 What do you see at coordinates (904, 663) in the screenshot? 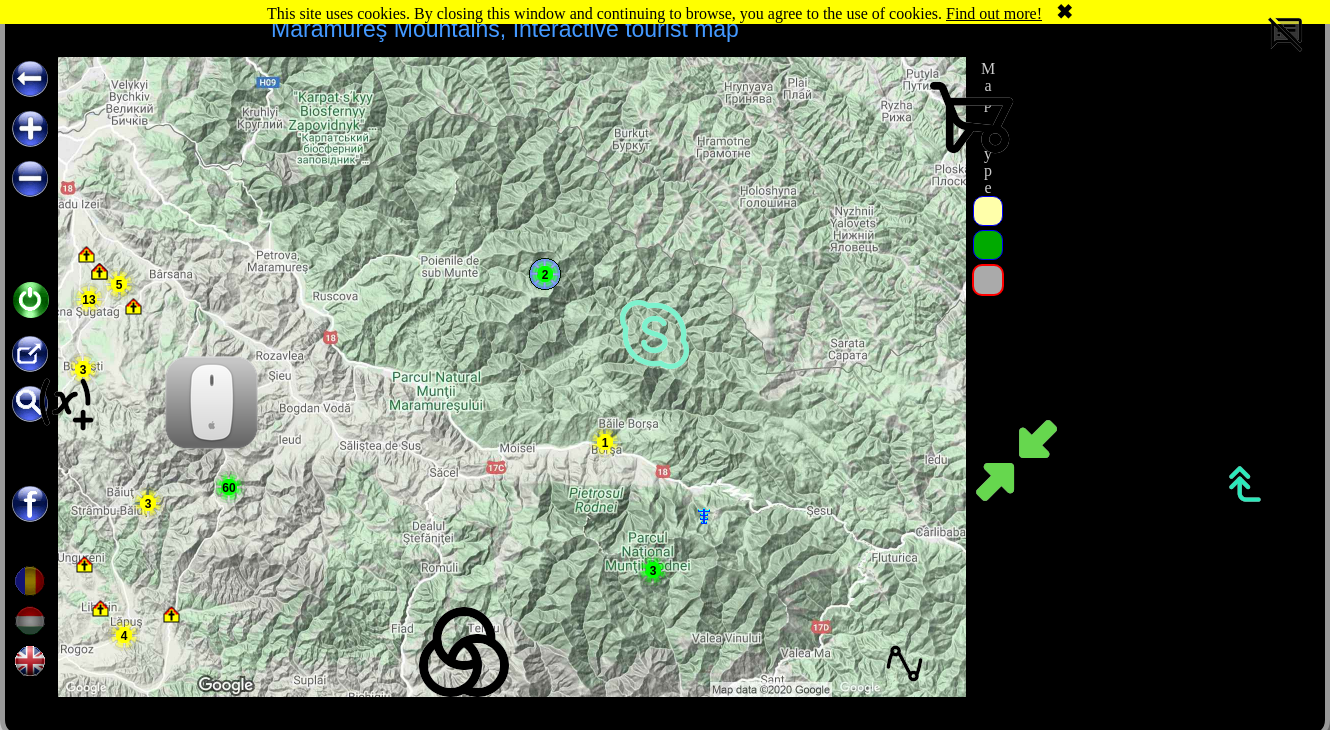
I see `toggle between maximum and minimum values` at bounding box center [904, 663].